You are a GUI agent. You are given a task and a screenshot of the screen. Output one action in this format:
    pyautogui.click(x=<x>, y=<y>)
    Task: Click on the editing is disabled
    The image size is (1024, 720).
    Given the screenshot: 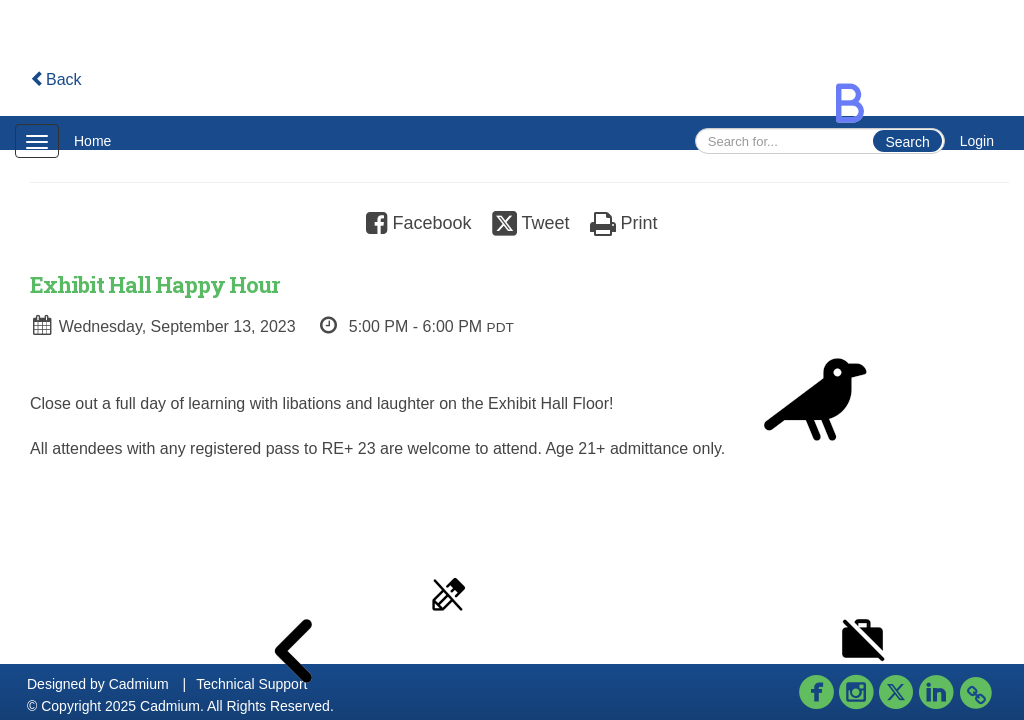 What is the action you would take?
    pyautogui.click(x=448, y=595)
    